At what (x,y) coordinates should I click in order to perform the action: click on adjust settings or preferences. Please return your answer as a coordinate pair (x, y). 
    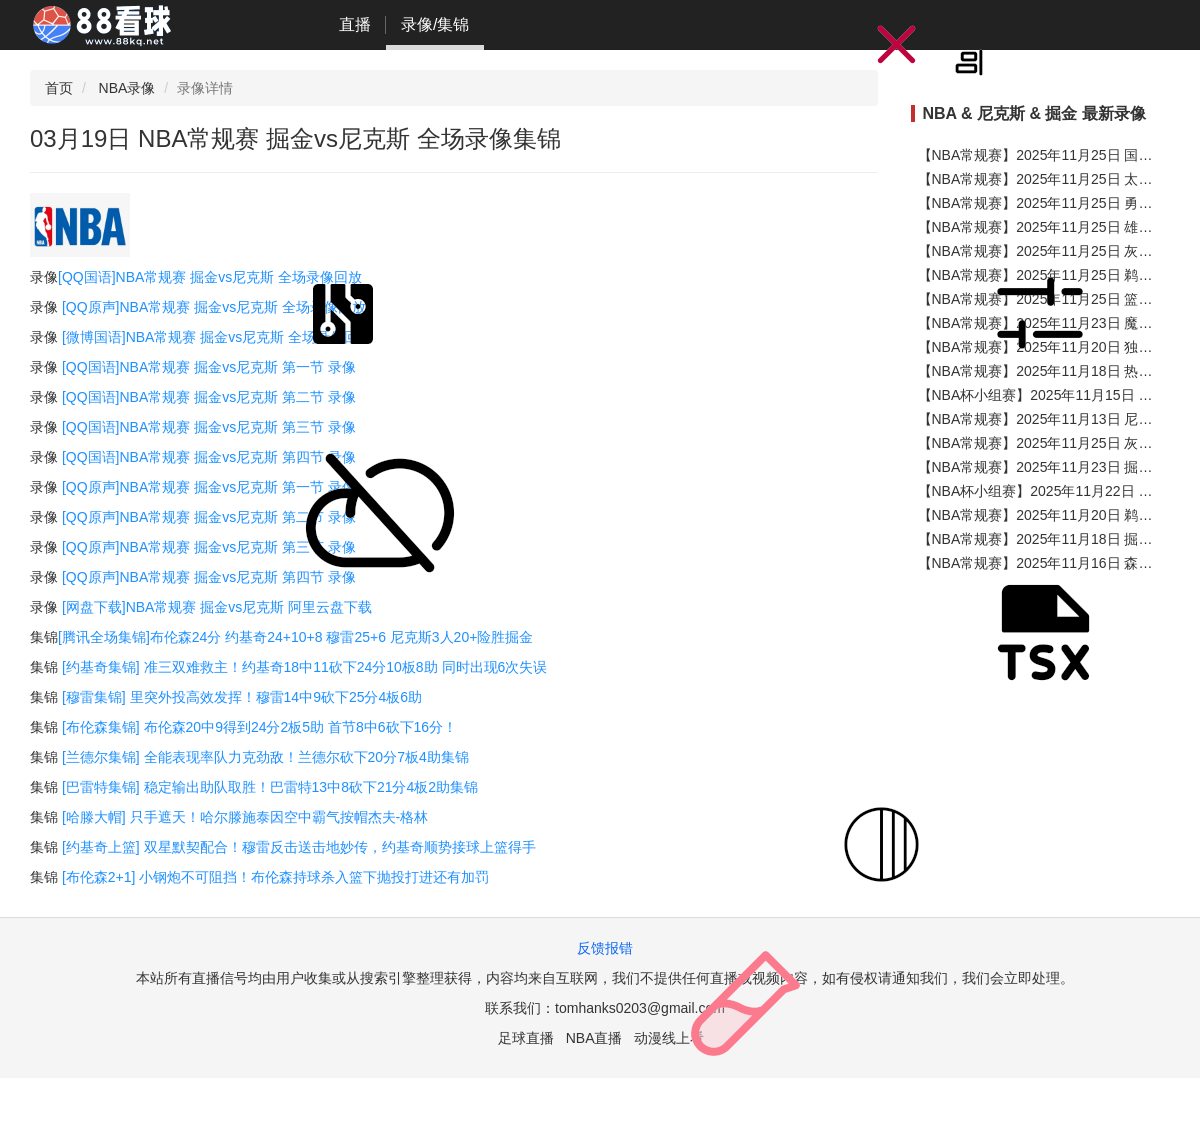
    Looking at the image, I should click on (1040, 313).